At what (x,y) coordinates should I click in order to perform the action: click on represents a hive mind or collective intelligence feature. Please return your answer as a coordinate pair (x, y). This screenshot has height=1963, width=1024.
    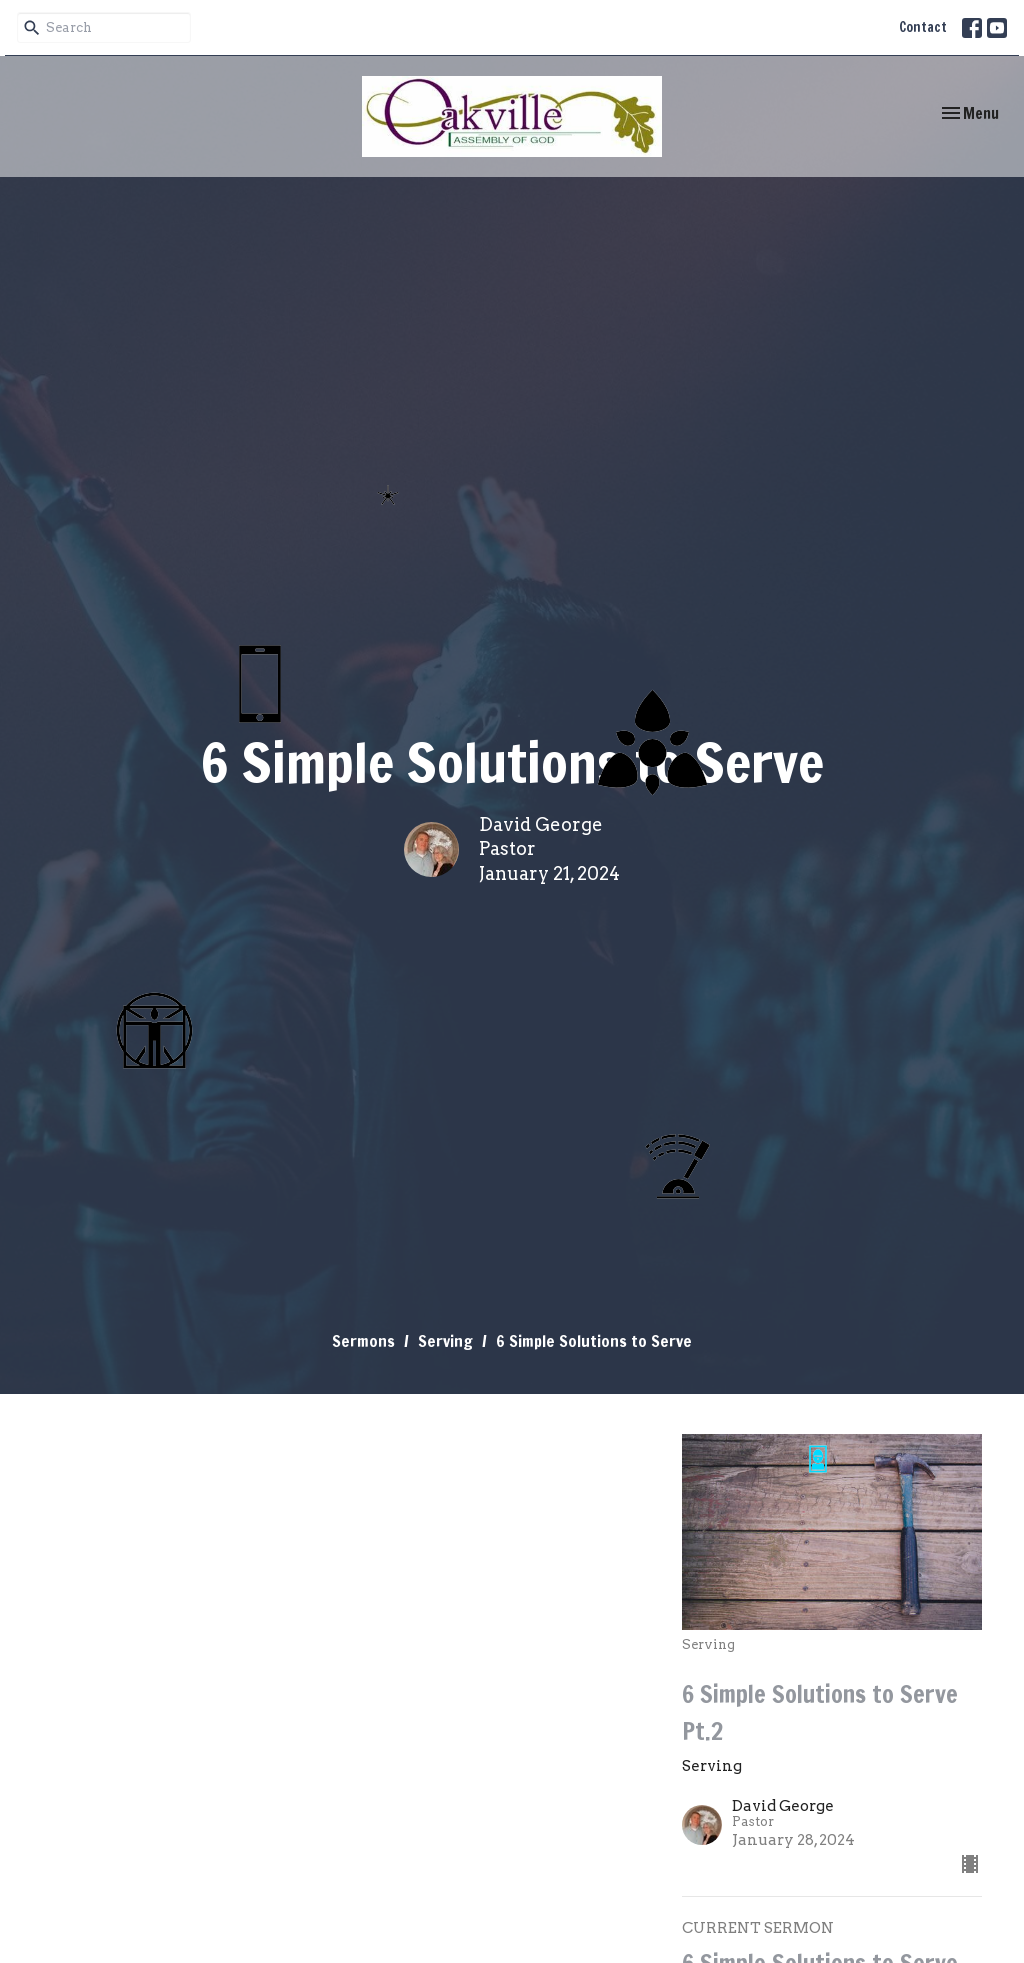
    Looking at the image, I should click on (652, 742).